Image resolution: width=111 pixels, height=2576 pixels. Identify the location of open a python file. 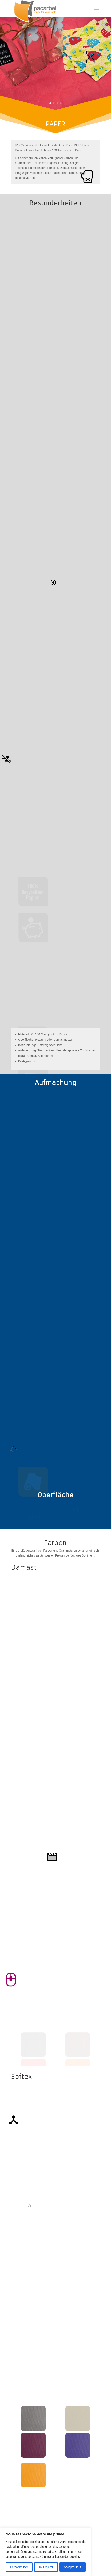
(29, 2206).